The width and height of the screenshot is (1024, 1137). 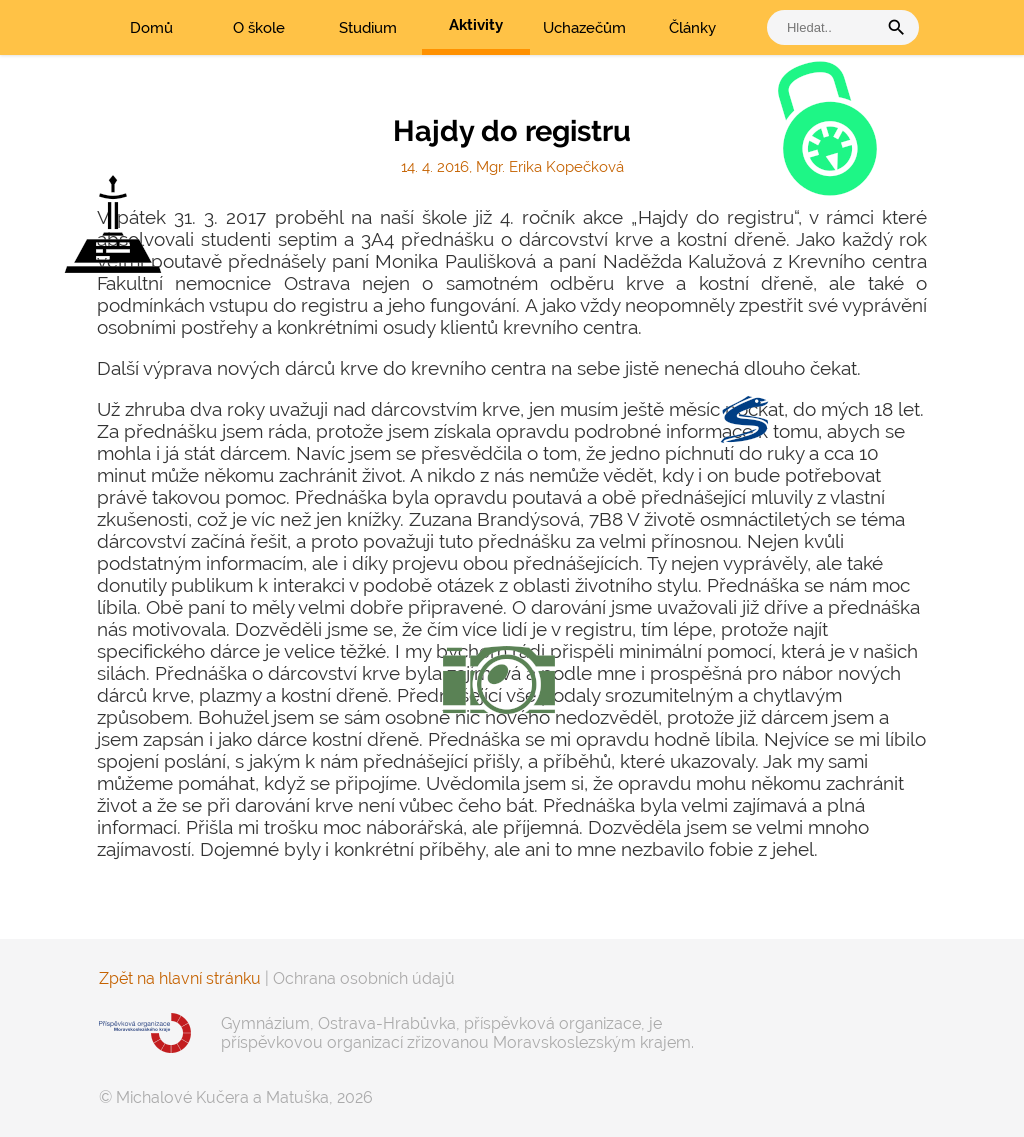 I want to click on take a photo, so click(x=499, y=680).